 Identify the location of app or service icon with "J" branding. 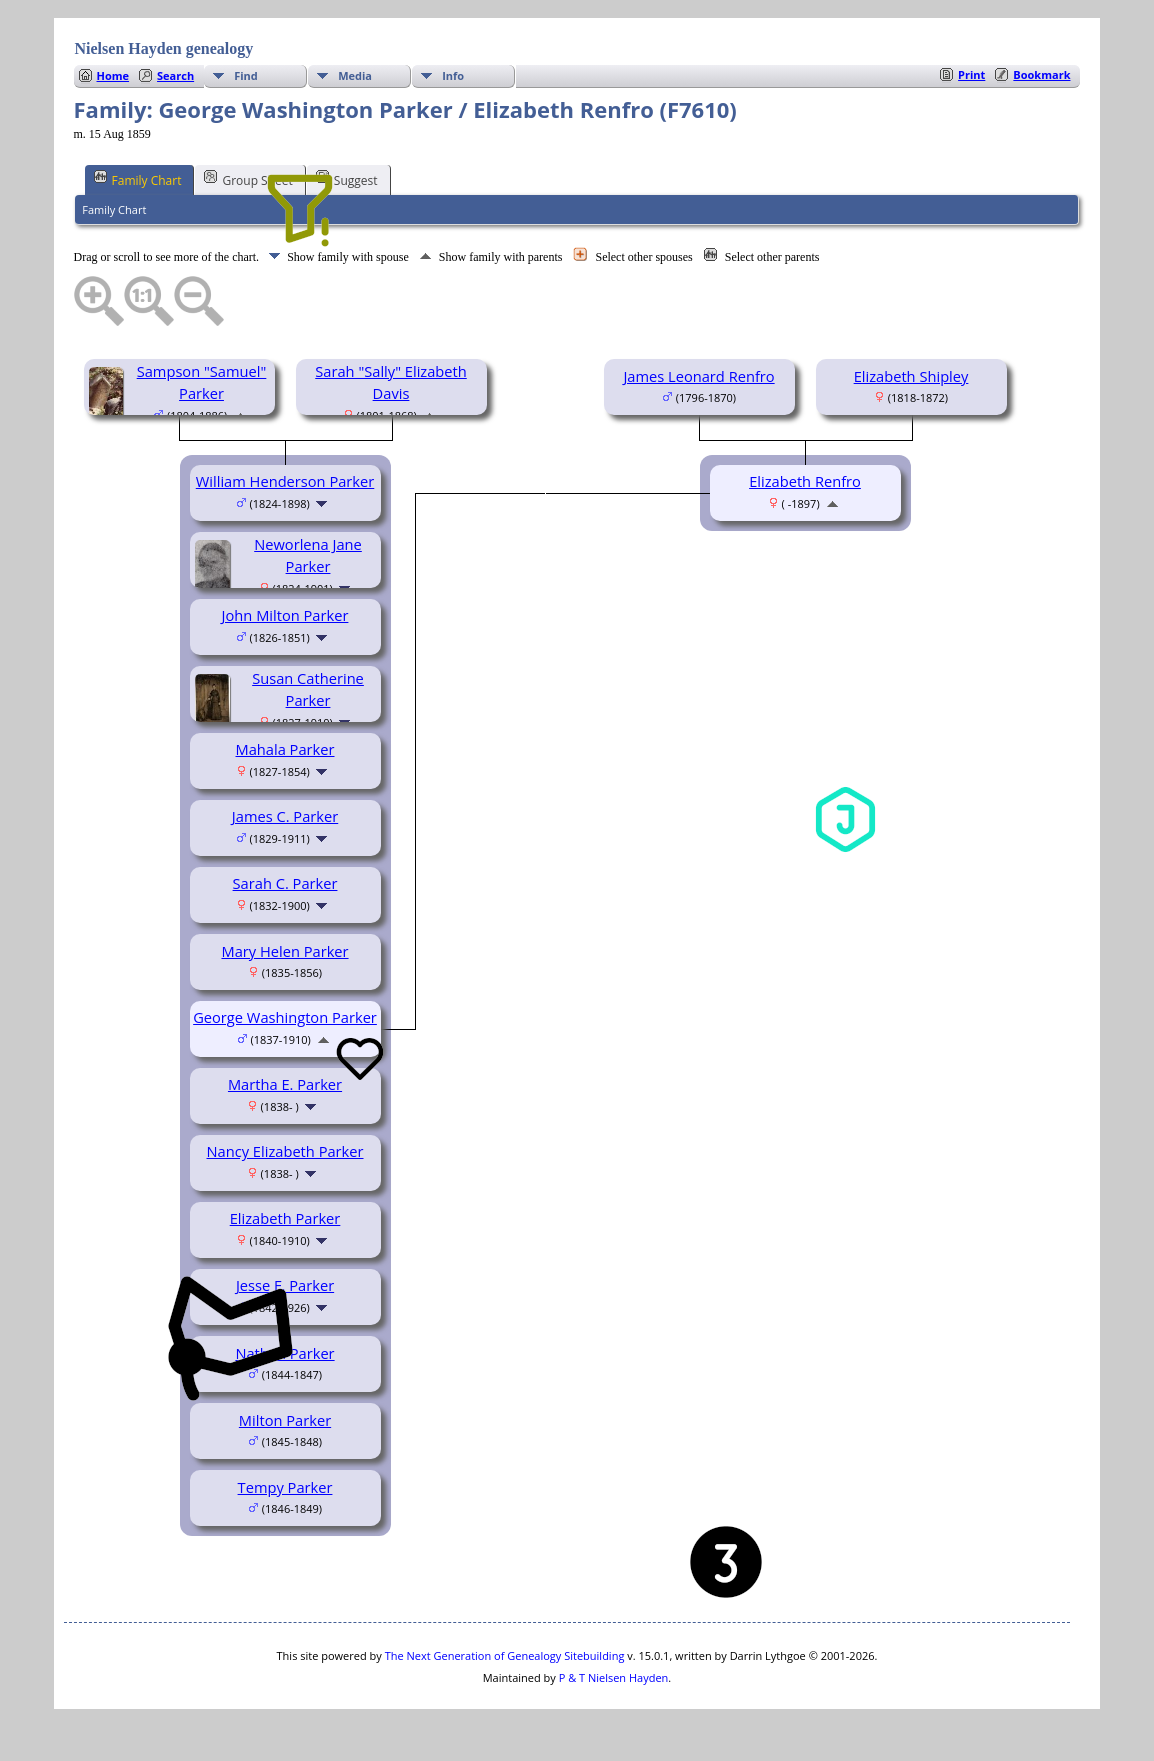
(845, 819).